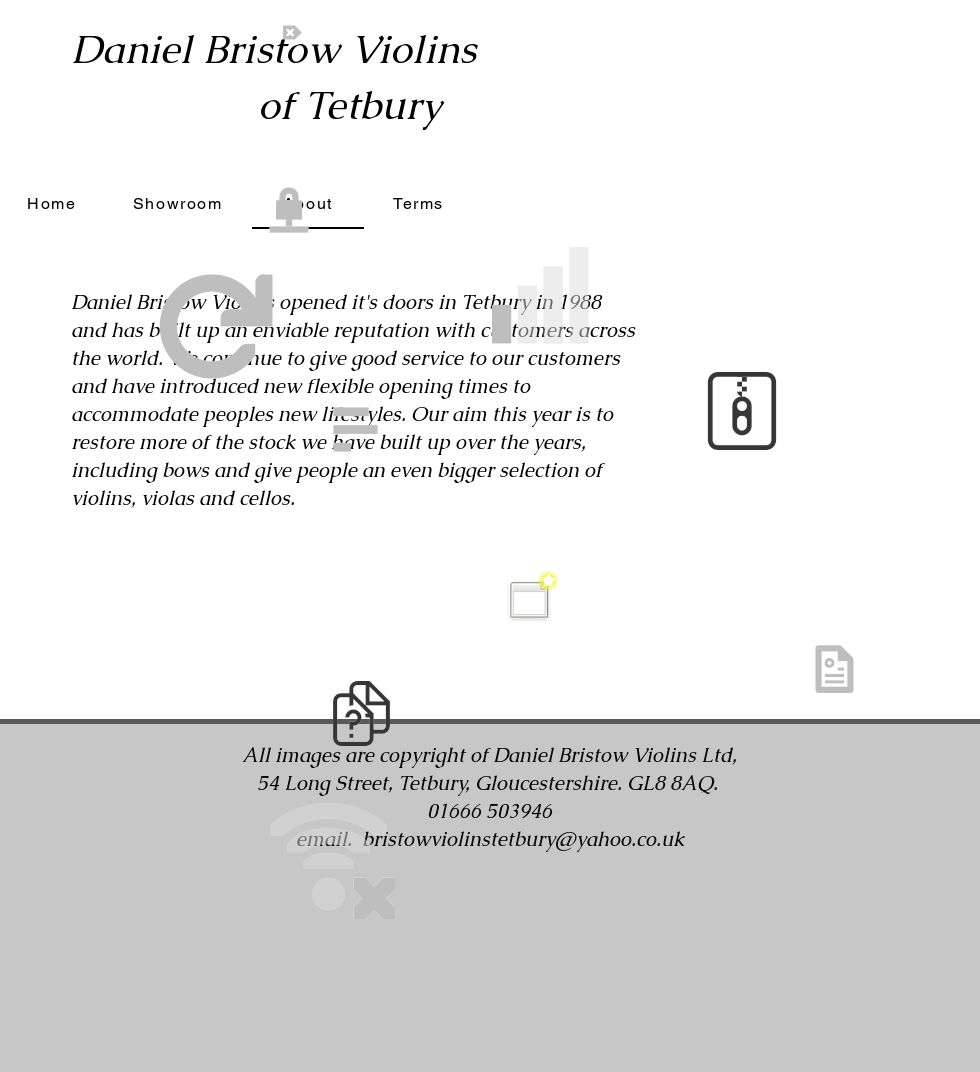 The width and height of the screenshot is (980, 1072). I want to click on align text to the left margin, so click(355, 429).